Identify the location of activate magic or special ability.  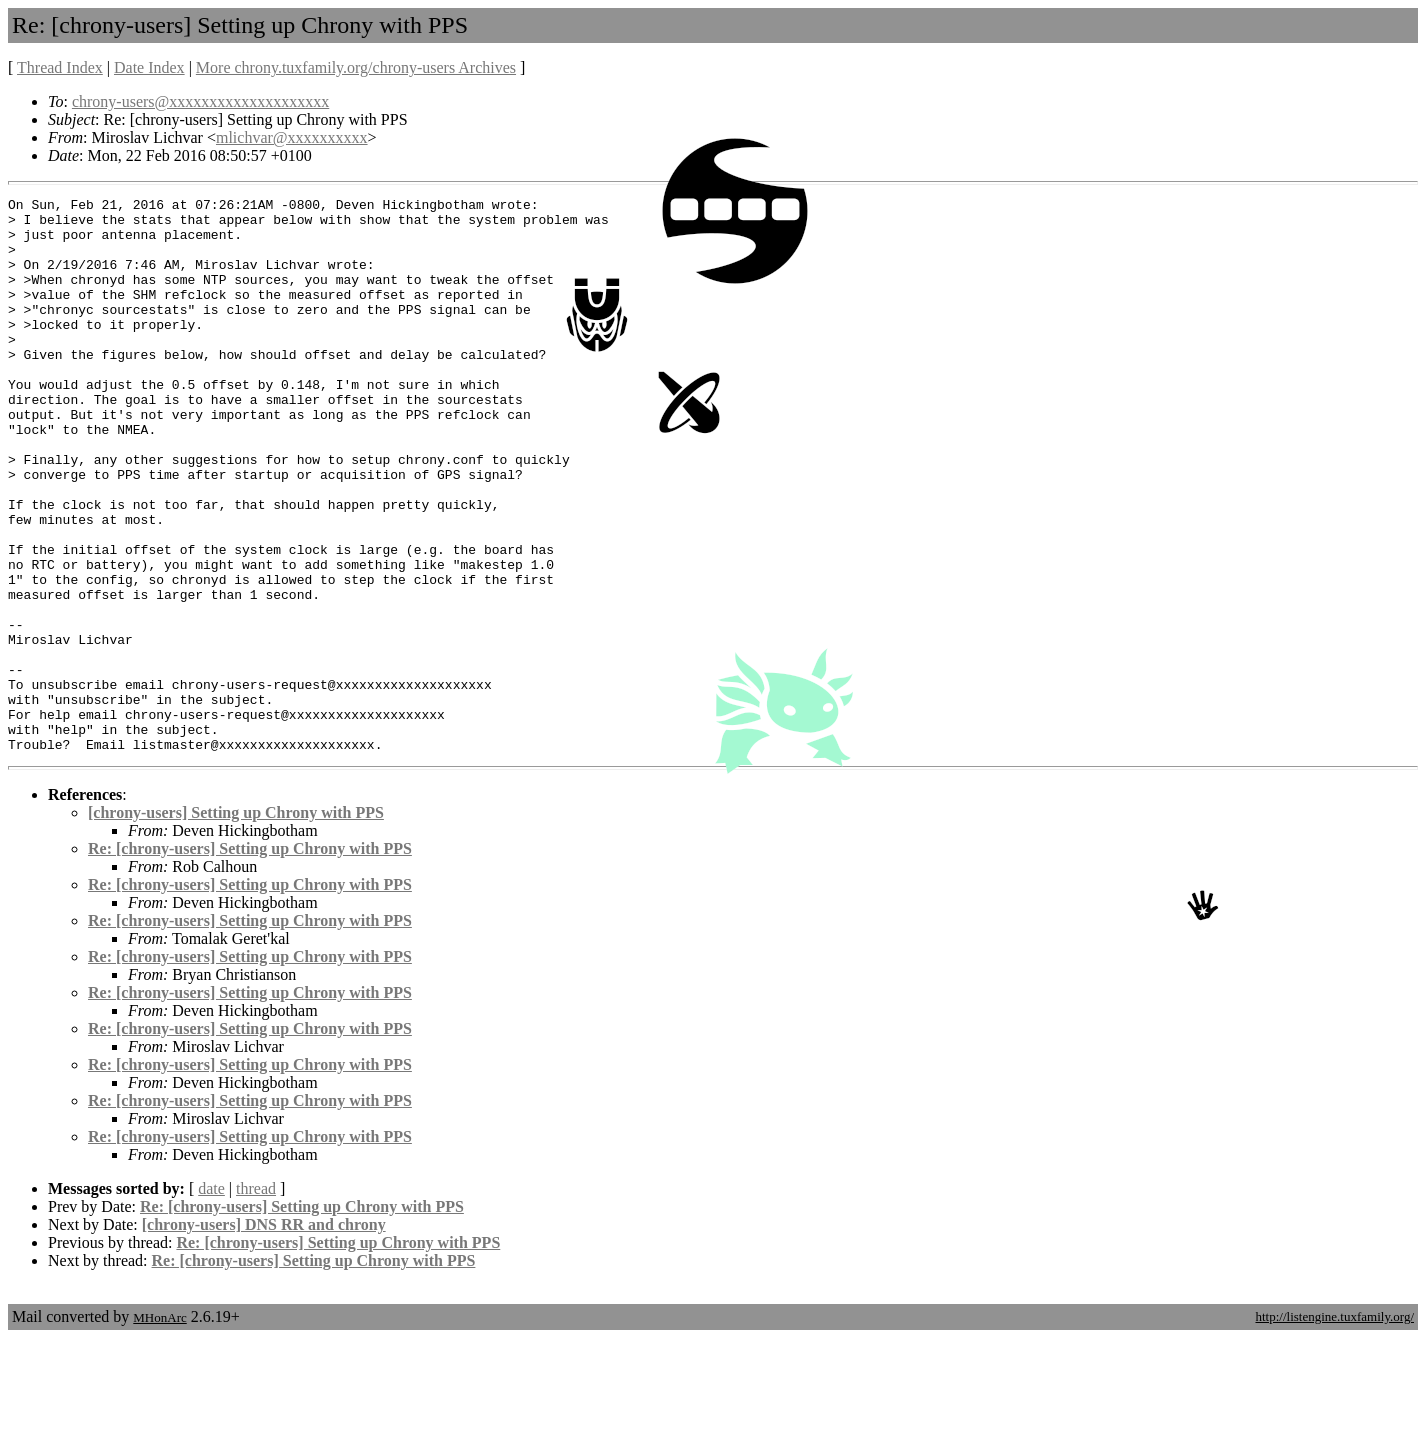
(1203, 906).